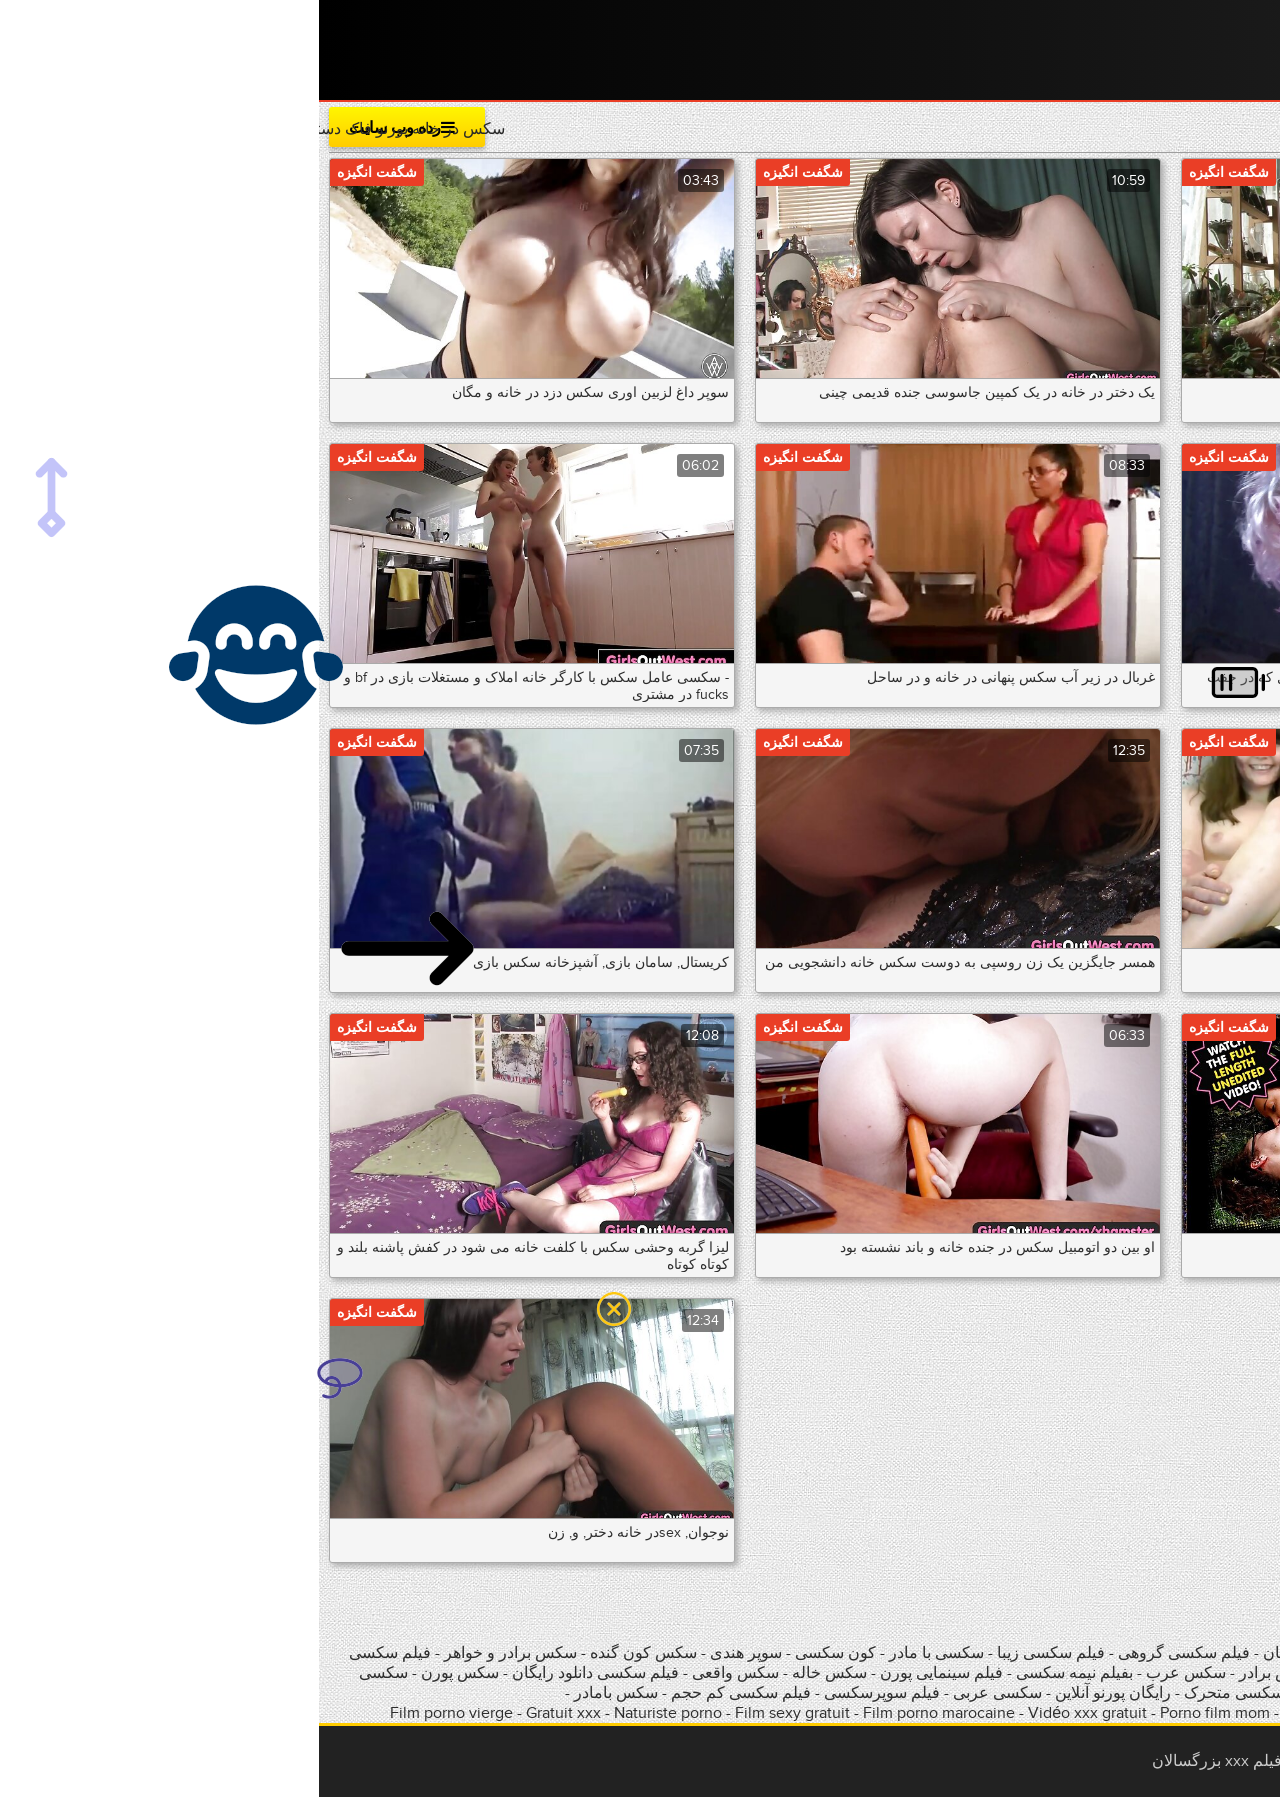  I want to click on close or dismiss a dialog, so click(614, 1309).